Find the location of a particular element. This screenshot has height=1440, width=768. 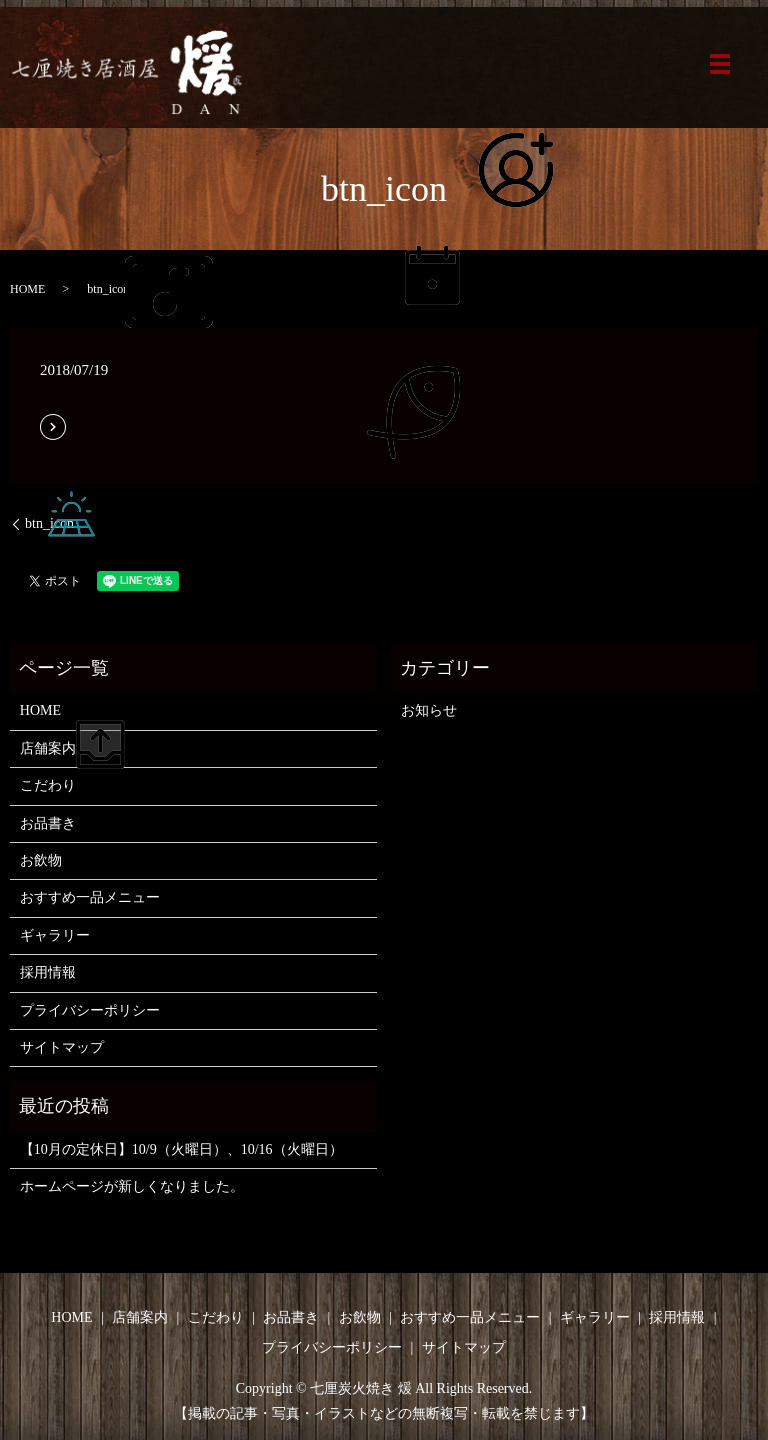

add a new user or contact is located at coordinates (516, 170).